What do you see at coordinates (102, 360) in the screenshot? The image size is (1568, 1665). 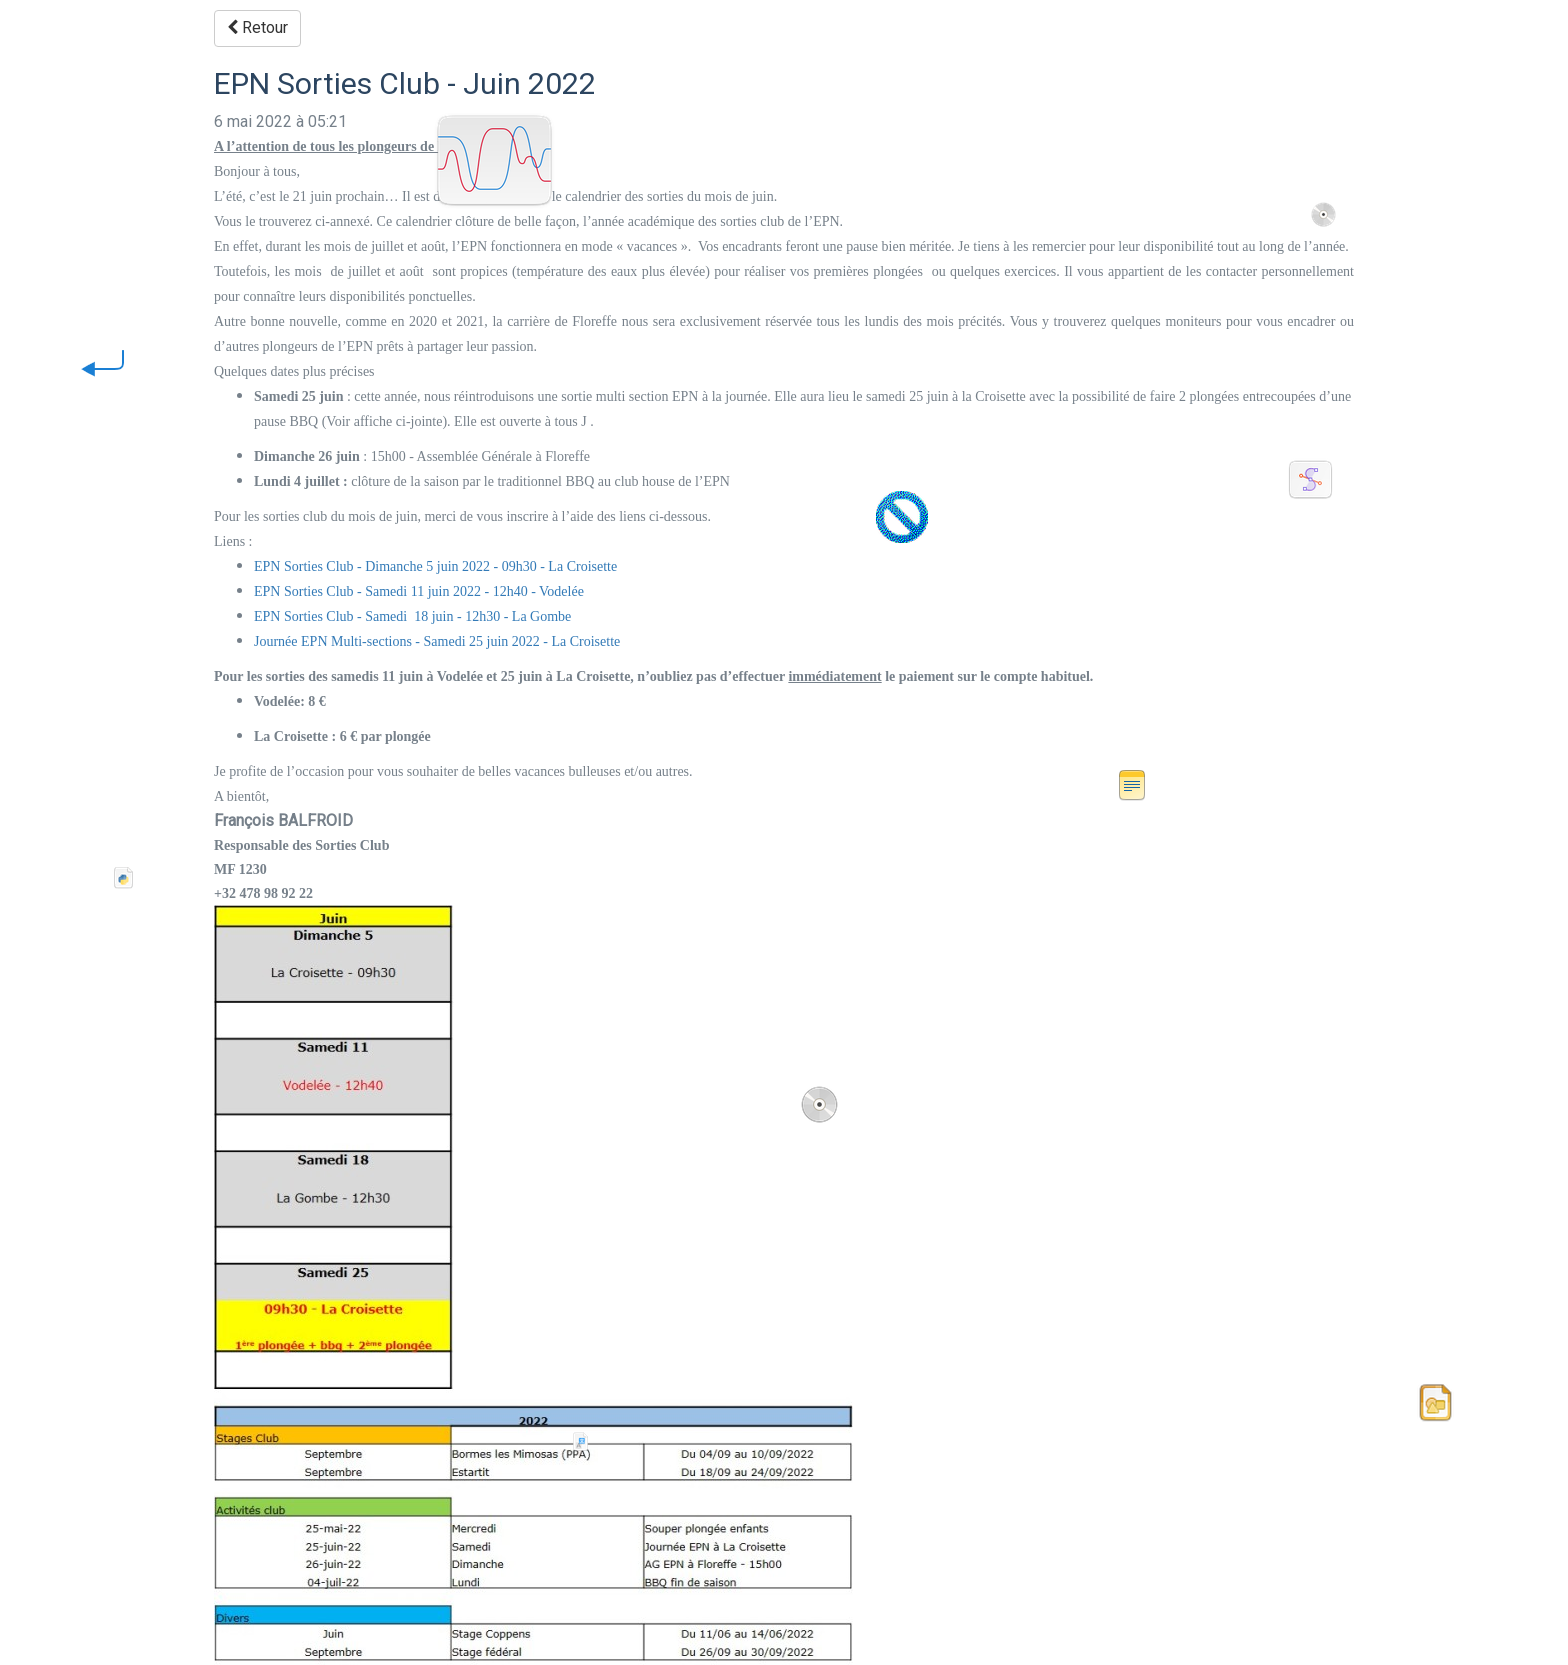 I see `reply to the sender of an email` at bounding box center [102, 360].